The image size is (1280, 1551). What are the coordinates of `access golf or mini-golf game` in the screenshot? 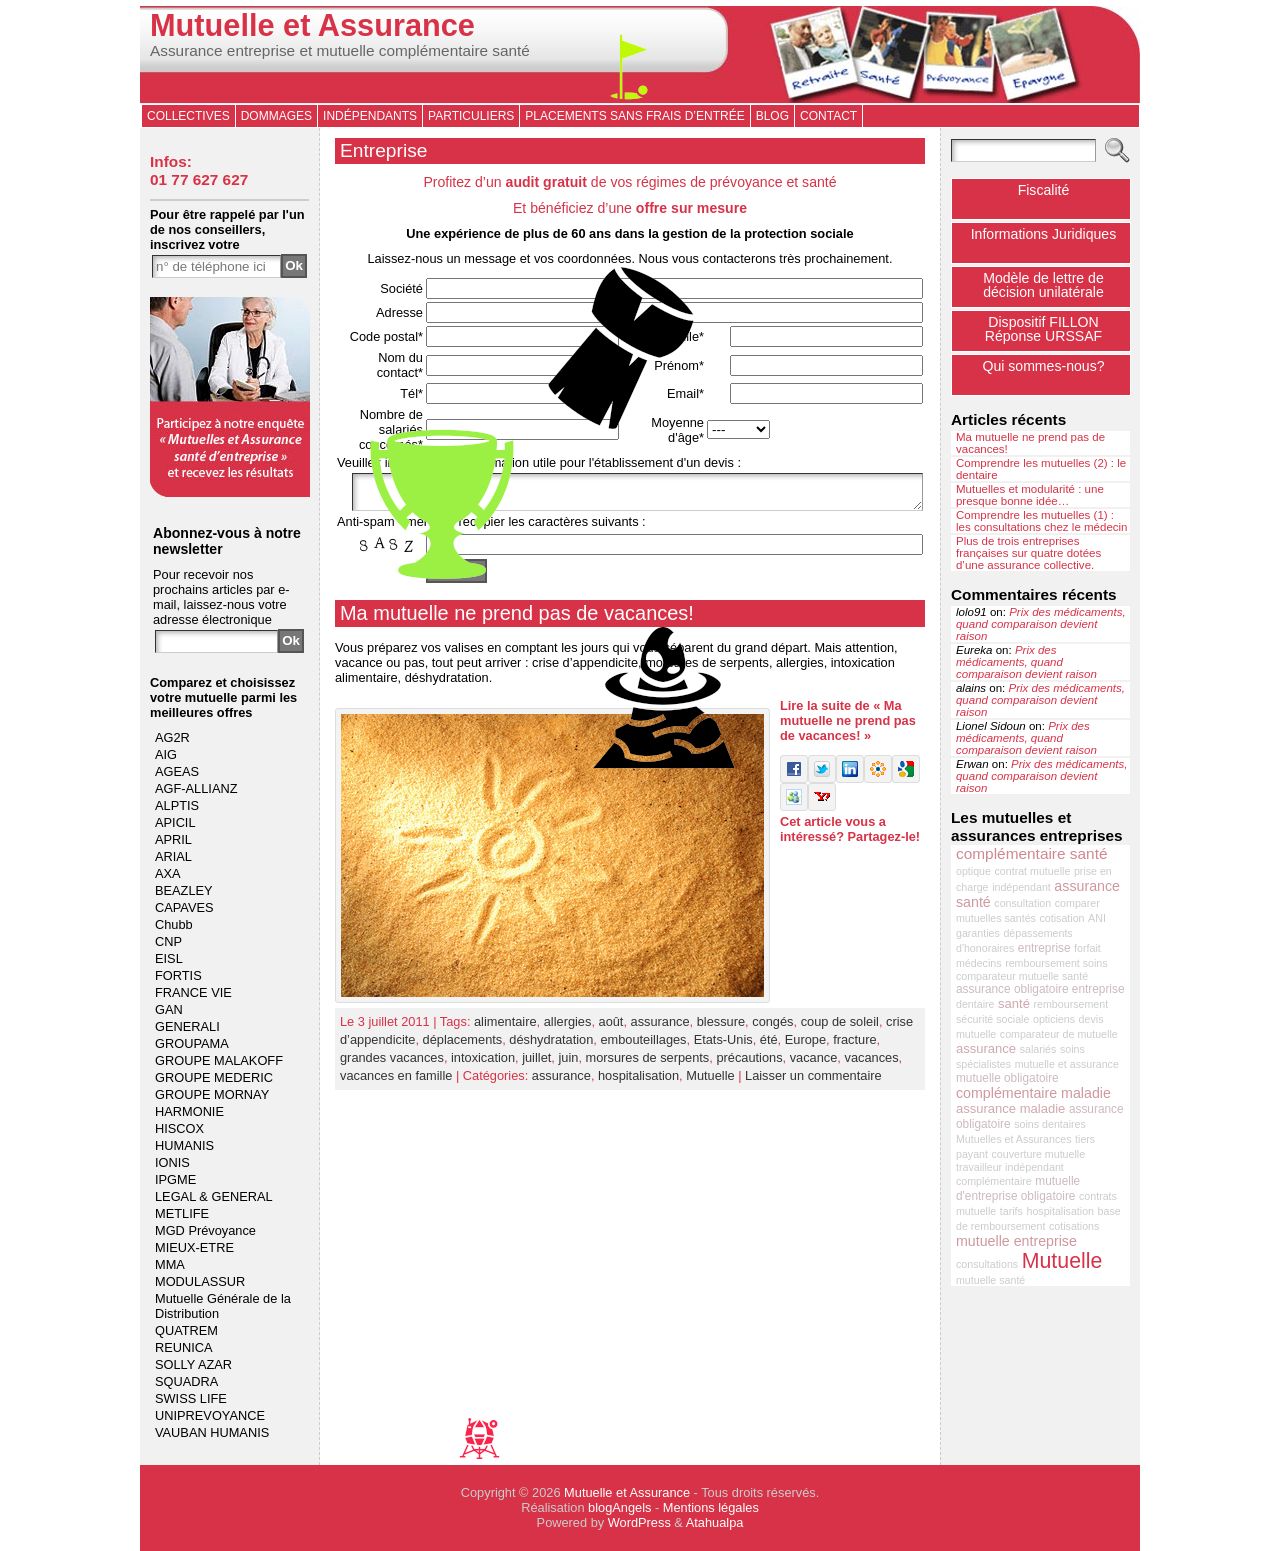 It's located at (629, 67).